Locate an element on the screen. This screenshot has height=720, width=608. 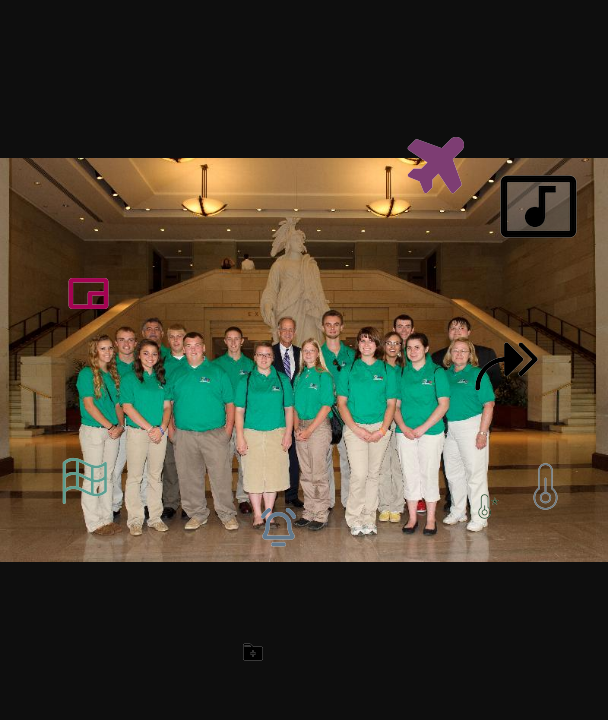
forward or share content to multiple recipients is located at coordinates (506, 366).